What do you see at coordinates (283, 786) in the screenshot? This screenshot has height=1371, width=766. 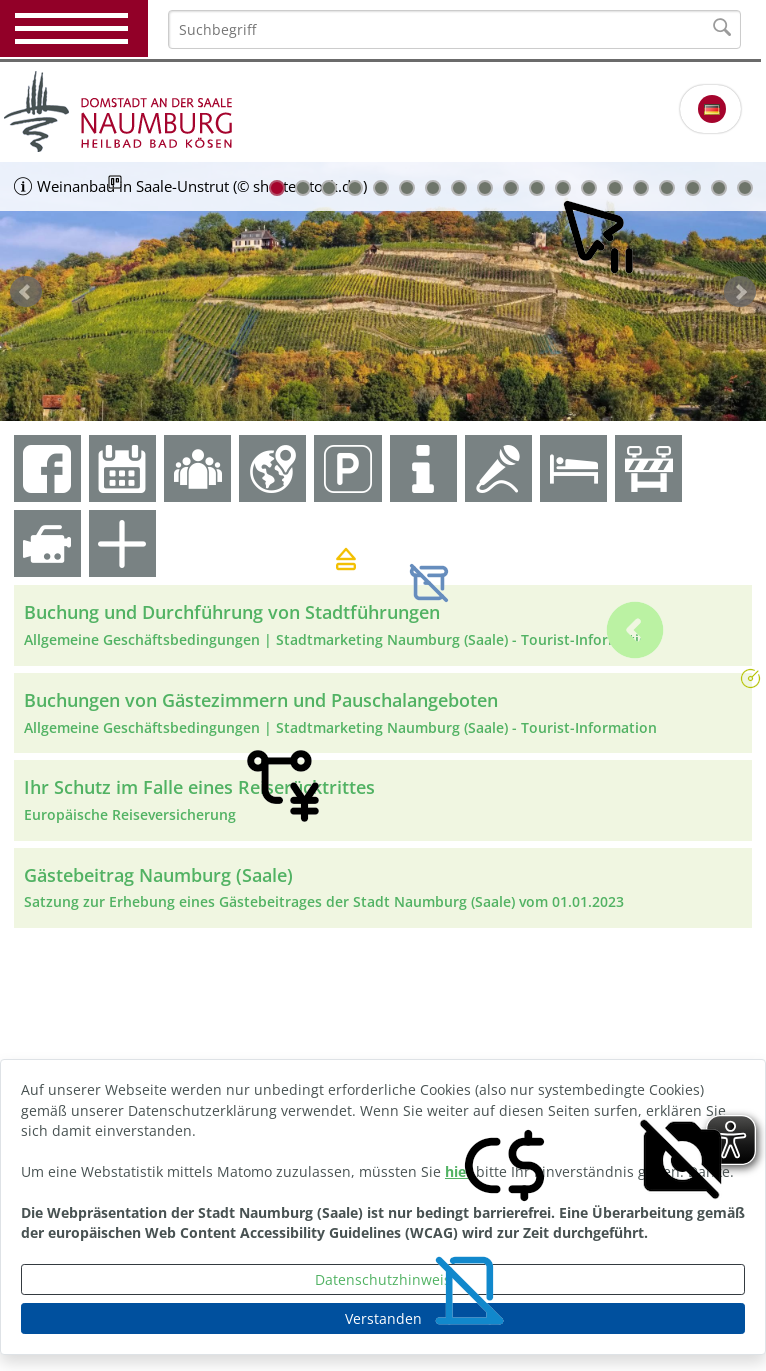 I see `transfer funds in yen currency` at bounding box center [283, 786].